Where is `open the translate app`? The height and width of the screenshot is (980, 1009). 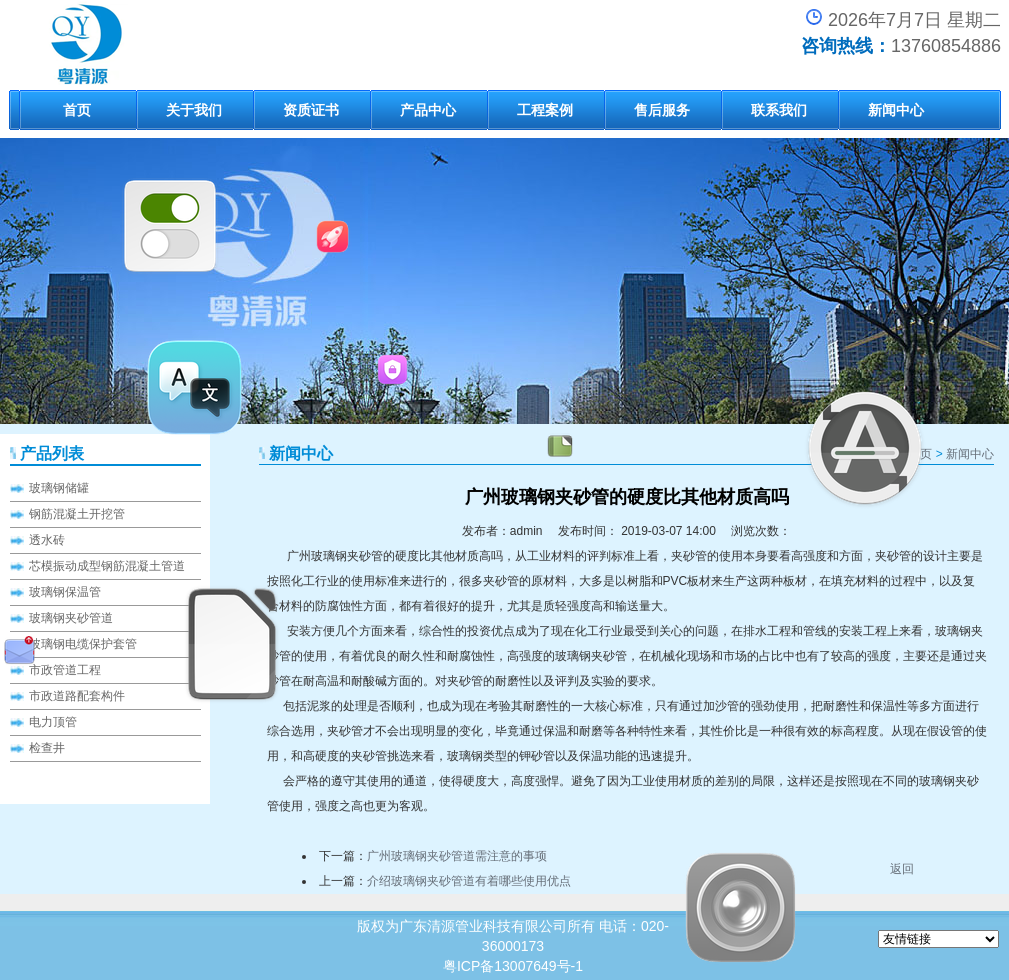 open the translate app is located at coordinates (194, 387).